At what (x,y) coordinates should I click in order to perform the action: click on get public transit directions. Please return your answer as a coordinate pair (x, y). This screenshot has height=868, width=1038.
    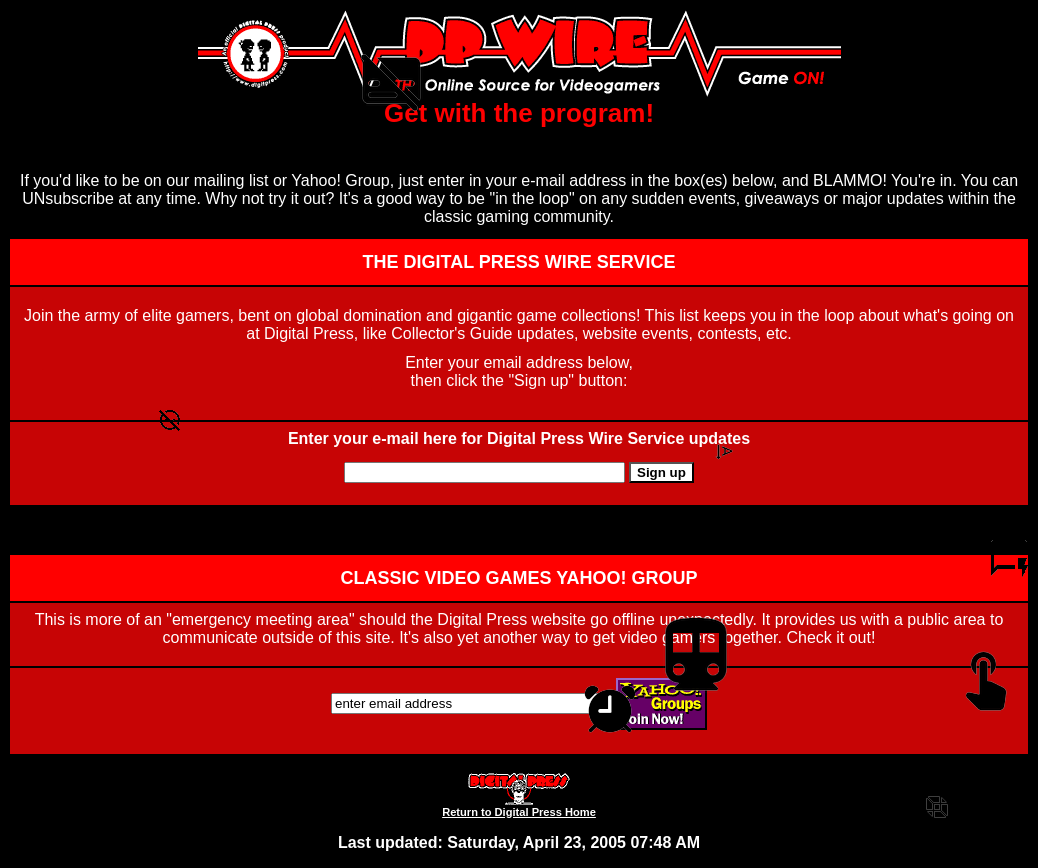
    Looking at the image, I should click on (696, 656).